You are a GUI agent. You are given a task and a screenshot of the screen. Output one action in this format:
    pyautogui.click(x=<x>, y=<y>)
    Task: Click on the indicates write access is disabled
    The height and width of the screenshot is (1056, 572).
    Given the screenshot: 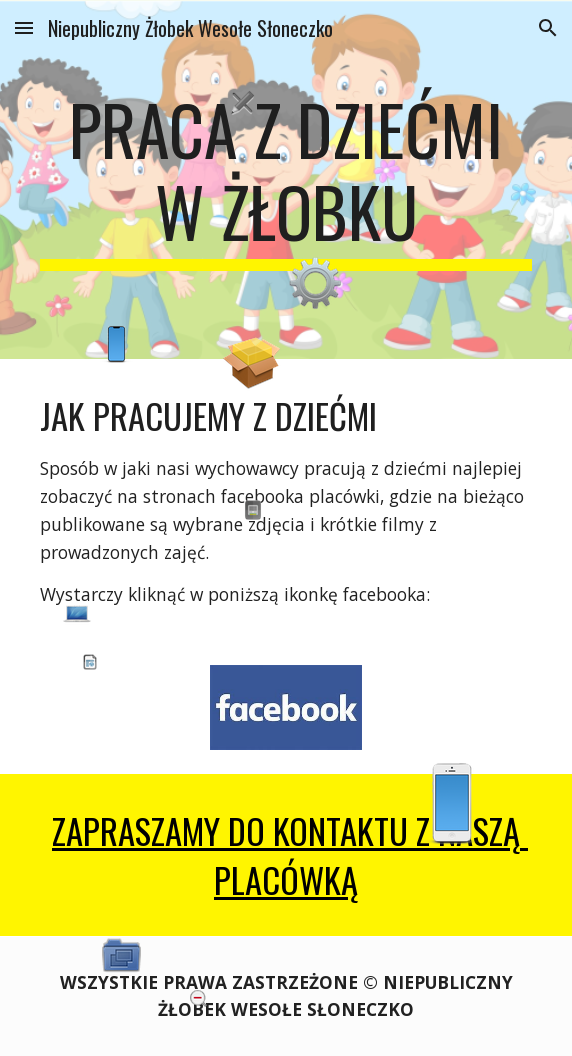 What is the action you would take?
    pyautogui.click(x=242, y=102)
    